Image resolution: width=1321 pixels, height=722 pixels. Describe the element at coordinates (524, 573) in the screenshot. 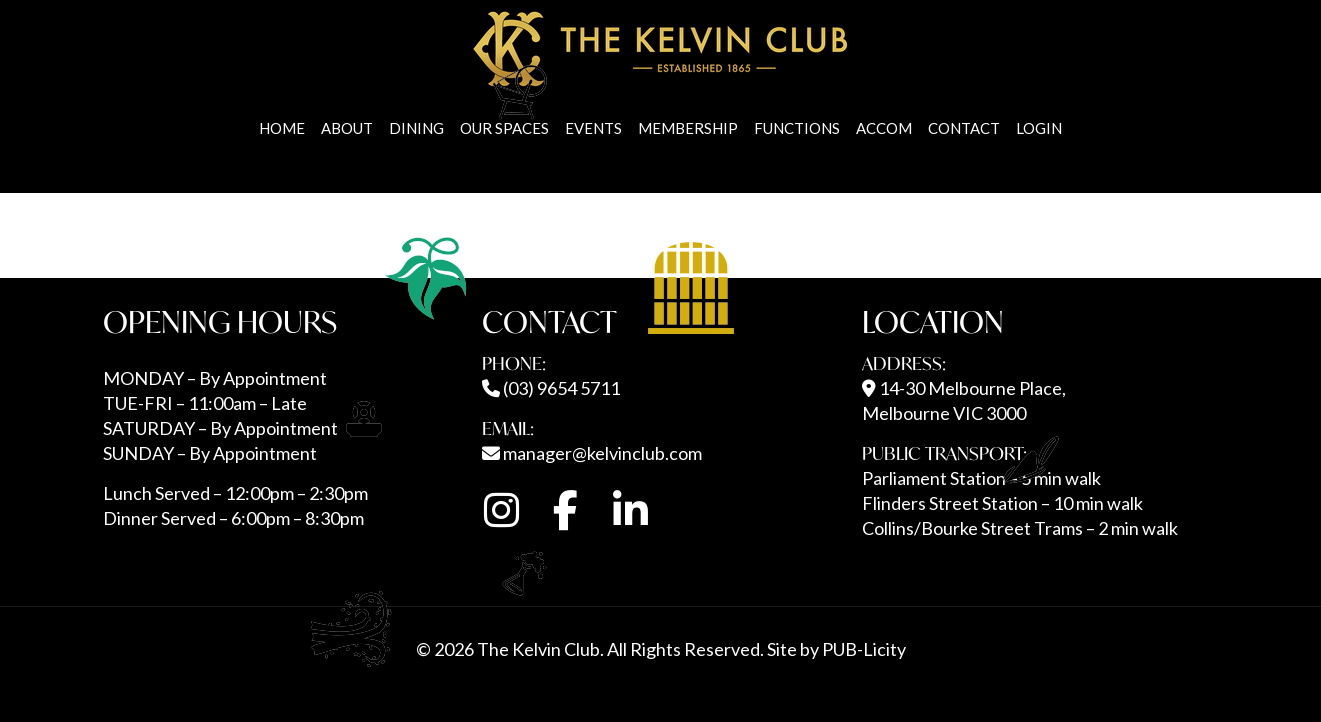

I see `access alchemy or crafting features` at that location.